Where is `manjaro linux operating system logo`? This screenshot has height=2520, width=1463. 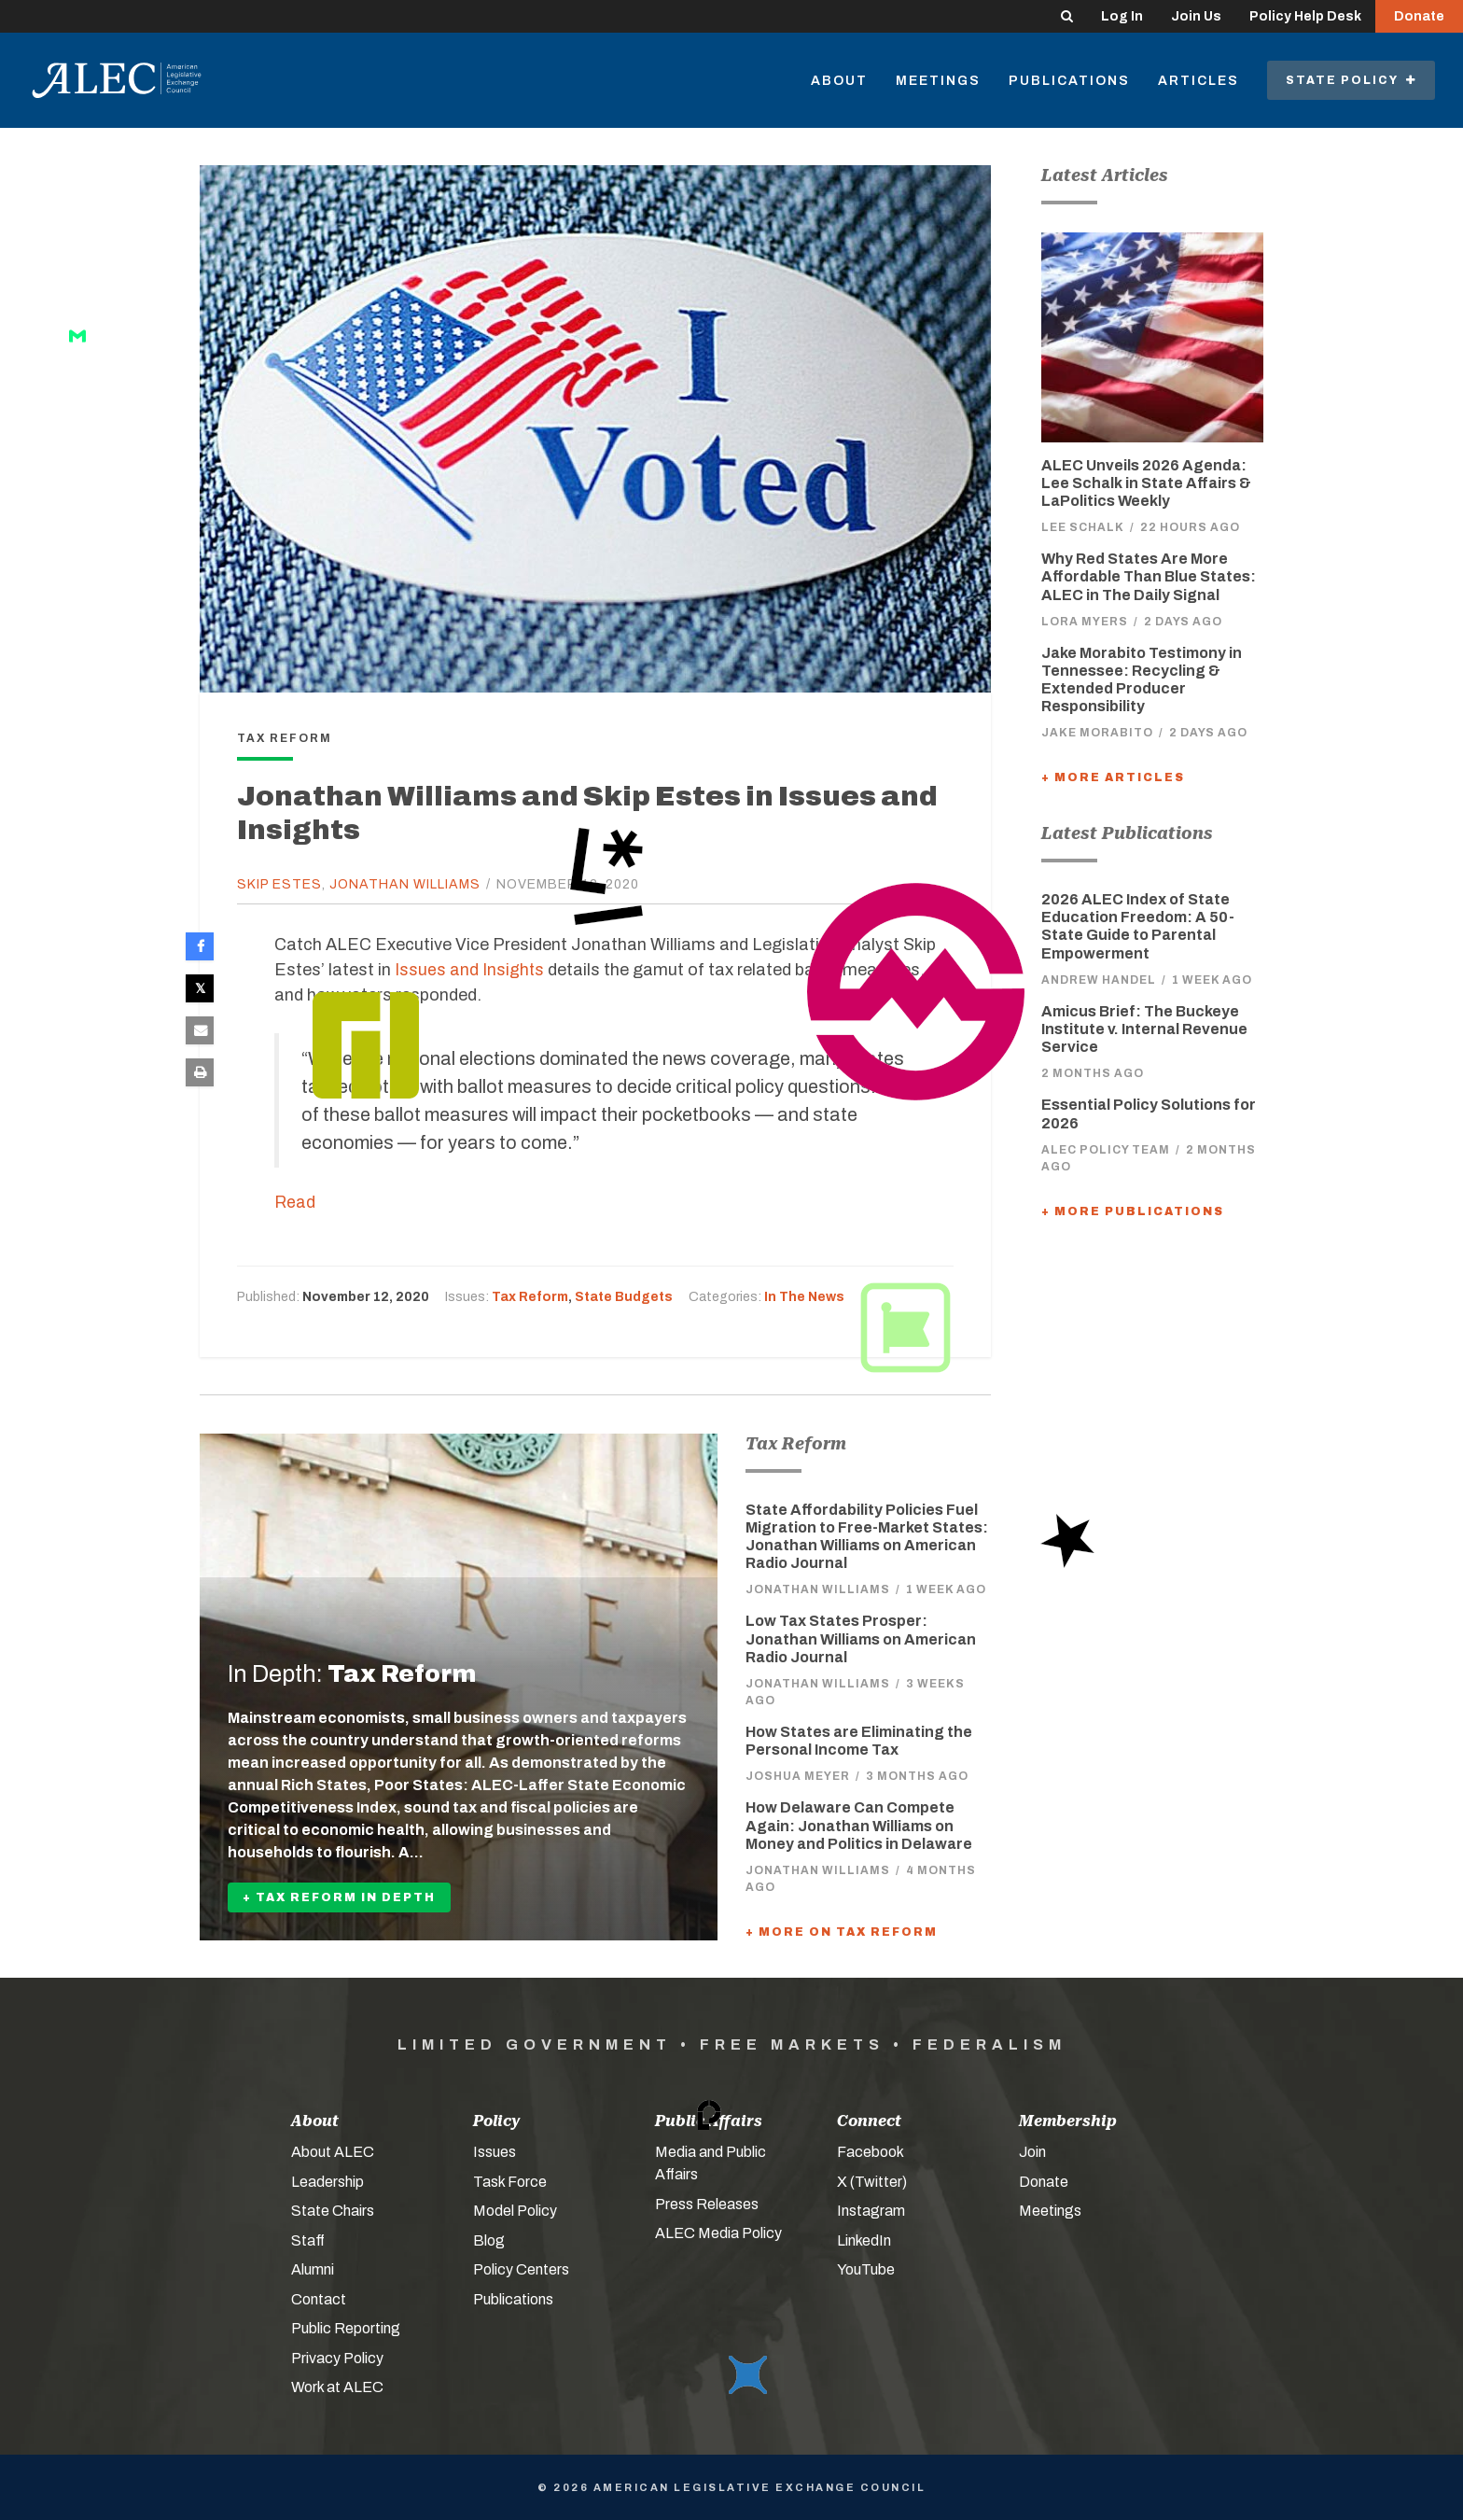
manjaro linux operating system logo is located at coordinates (366, 1045).